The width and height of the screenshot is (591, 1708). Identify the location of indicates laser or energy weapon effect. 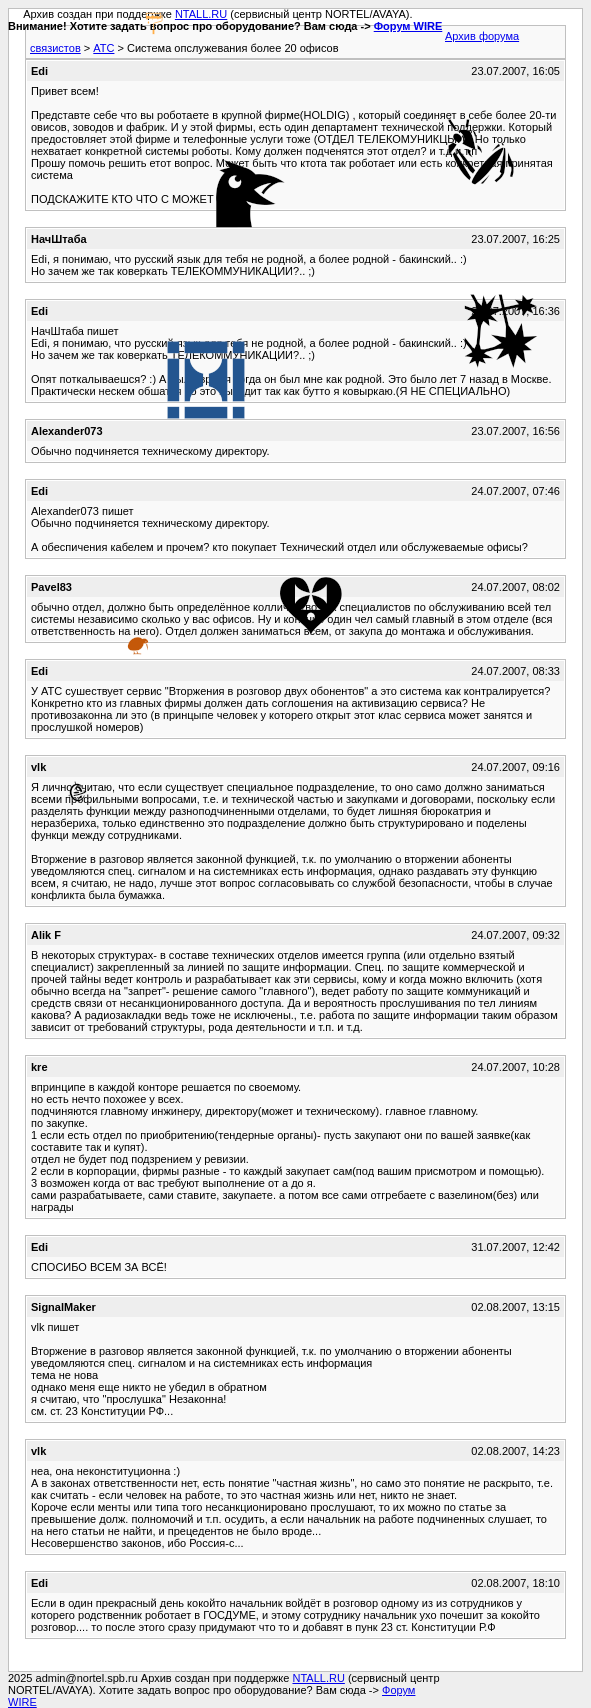
(501, 331).